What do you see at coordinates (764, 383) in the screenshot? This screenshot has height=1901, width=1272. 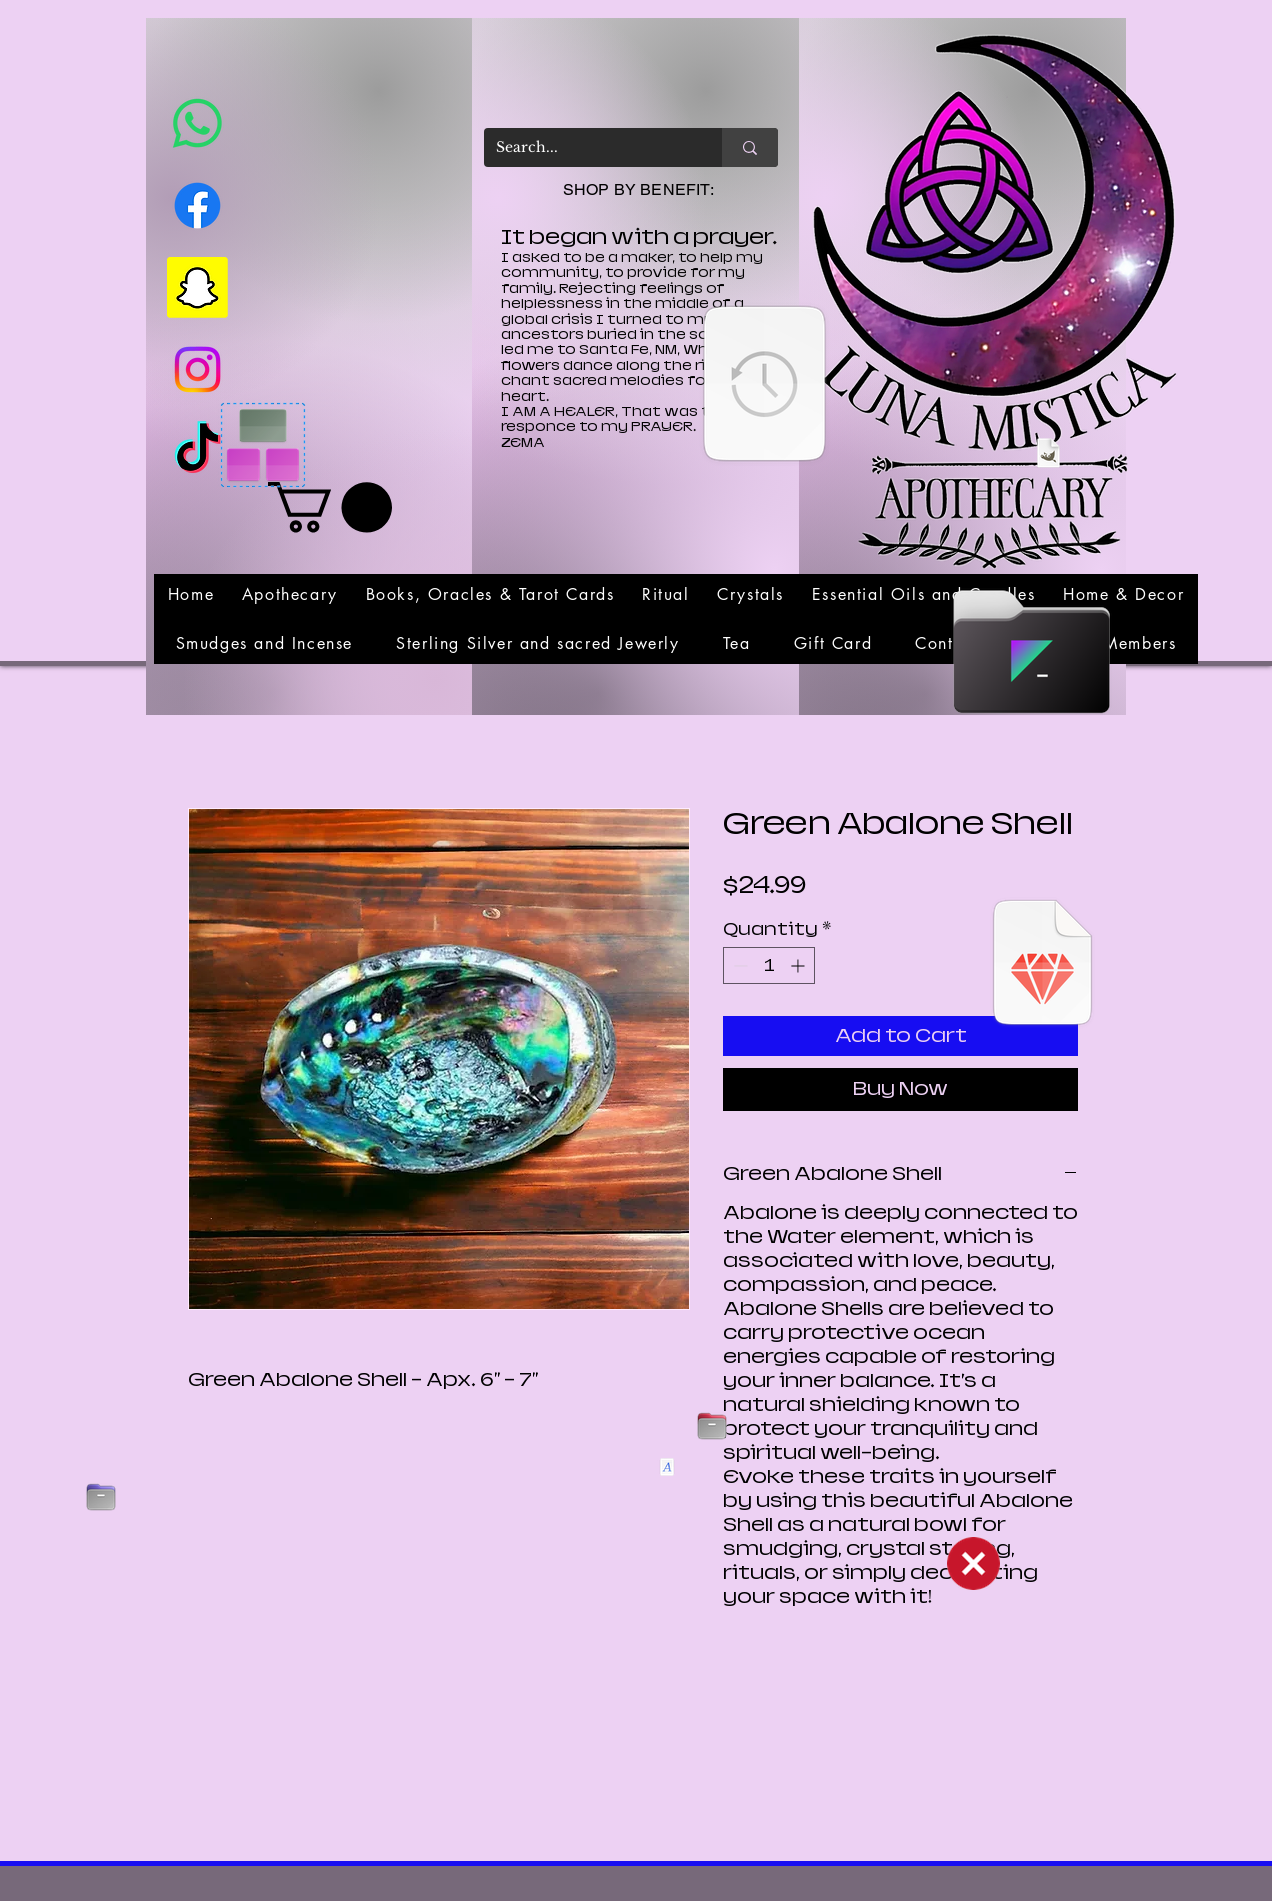 I see `a deleted or trashed file` at bounding box center [764, 383].